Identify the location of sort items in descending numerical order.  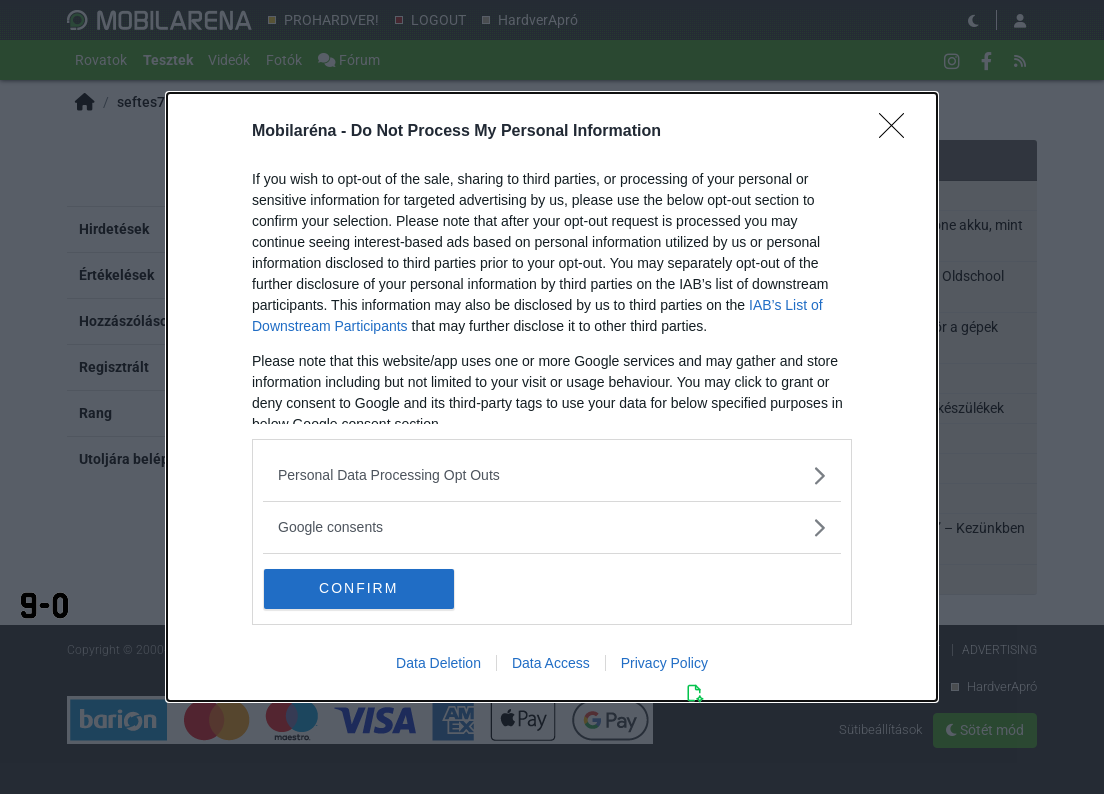
(44, 605).